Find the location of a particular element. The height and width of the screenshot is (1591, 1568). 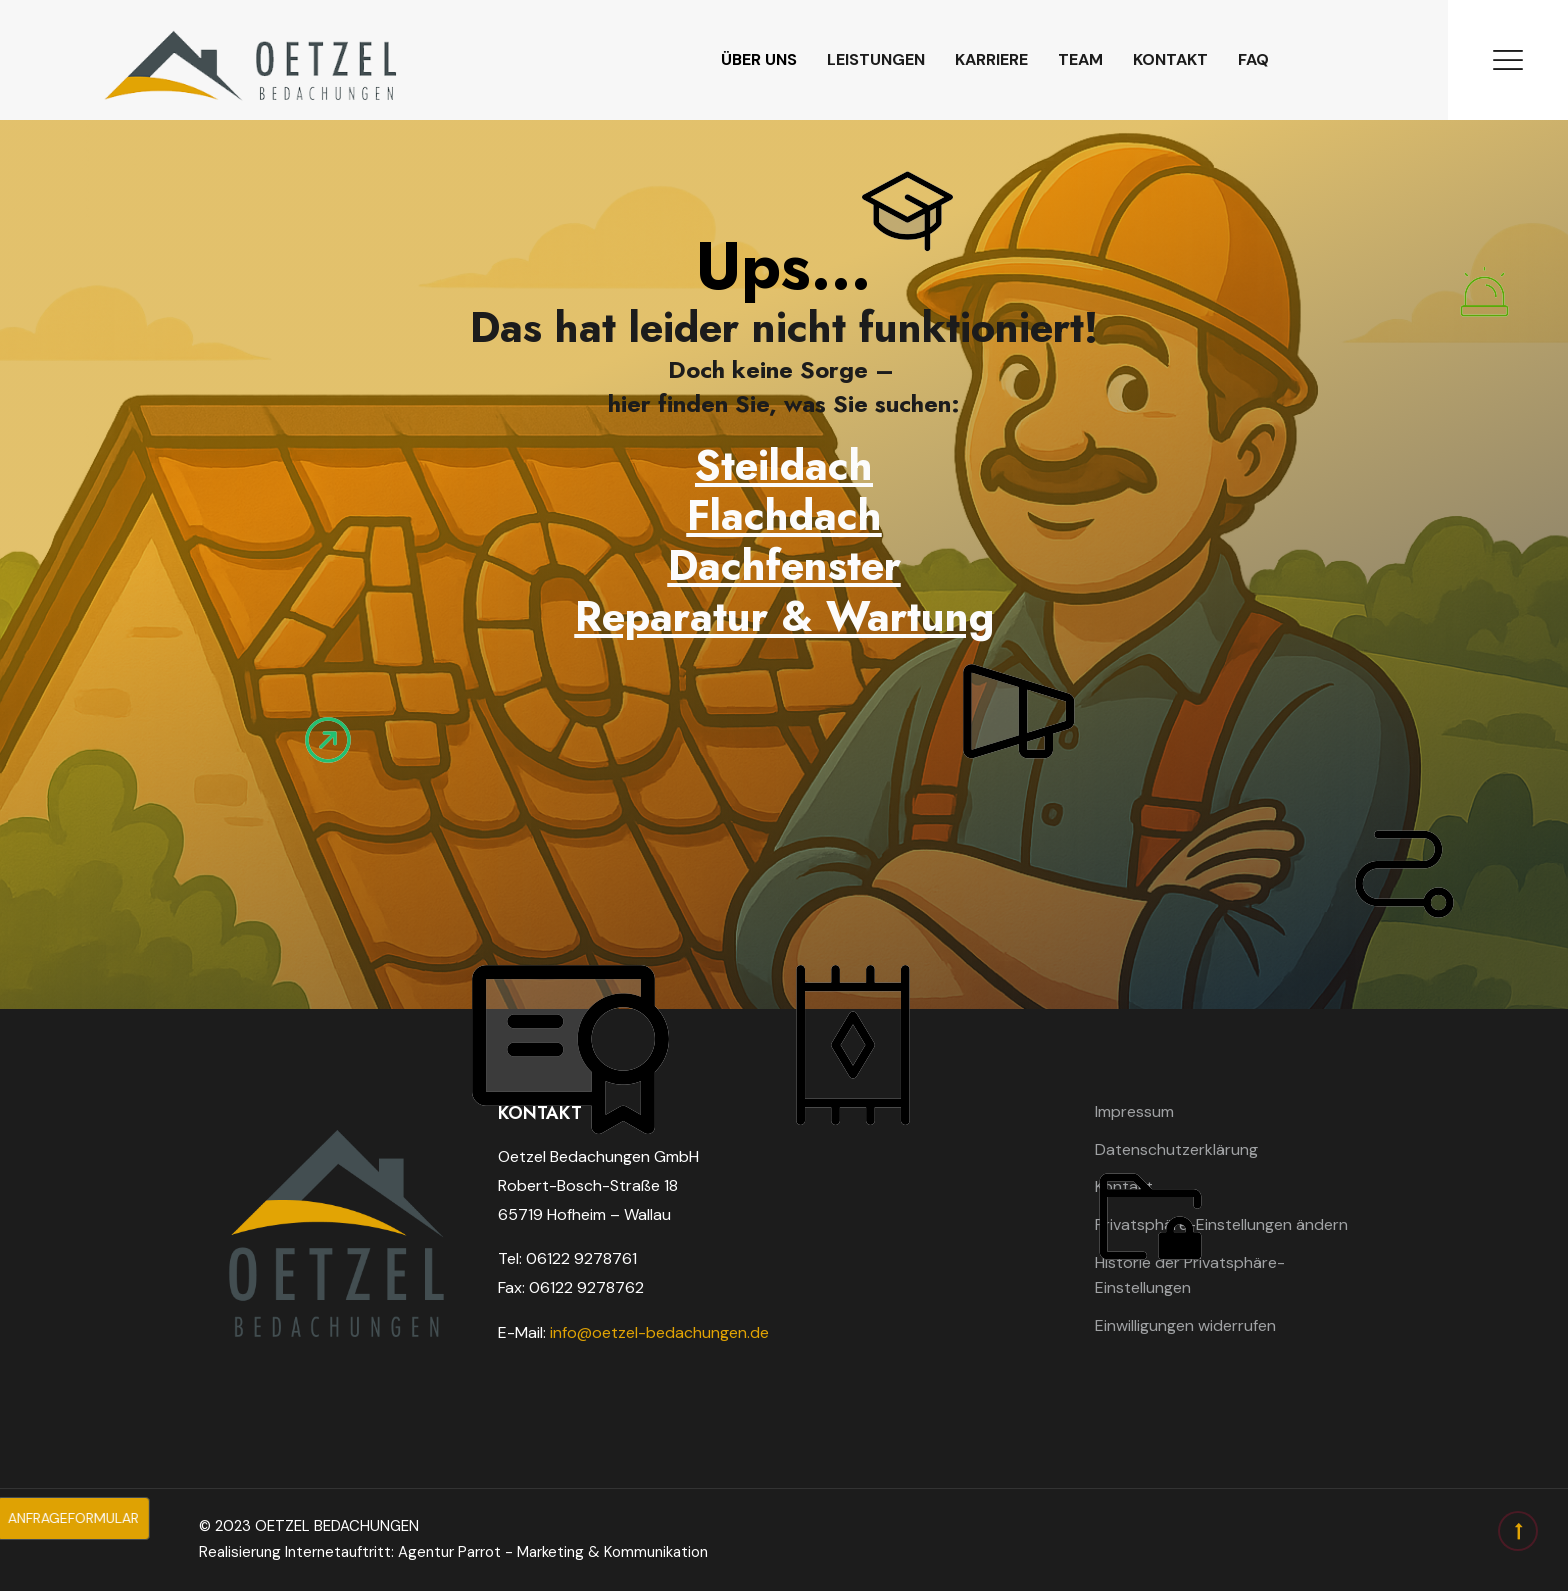

view or edit a route path is located at coordinates (1404, 868).